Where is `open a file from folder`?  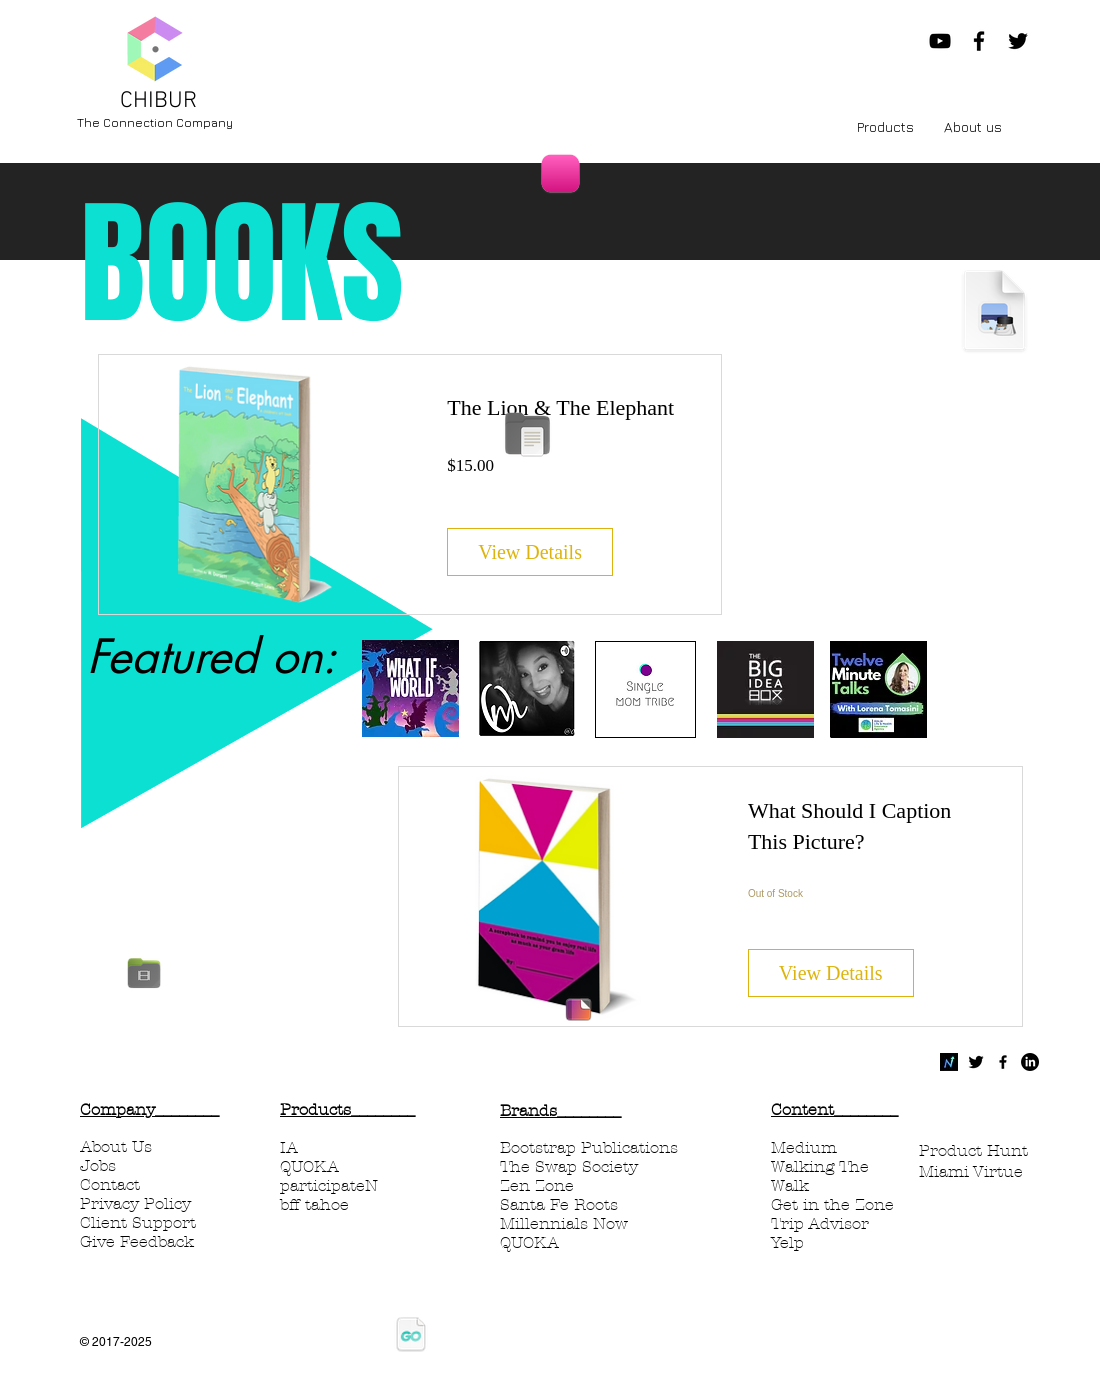 open a file from folder is located at coordinates (527, 433).